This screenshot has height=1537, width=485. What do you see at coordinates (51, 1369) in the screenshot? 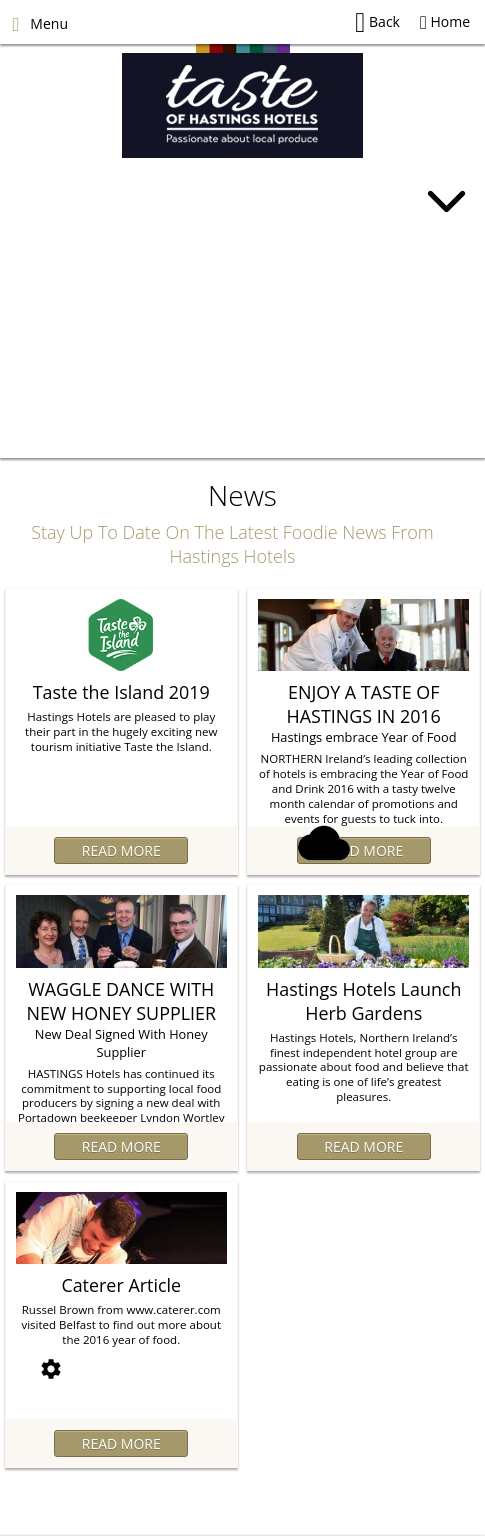
I see `open settings menu` at bounding box center [51, 1369].